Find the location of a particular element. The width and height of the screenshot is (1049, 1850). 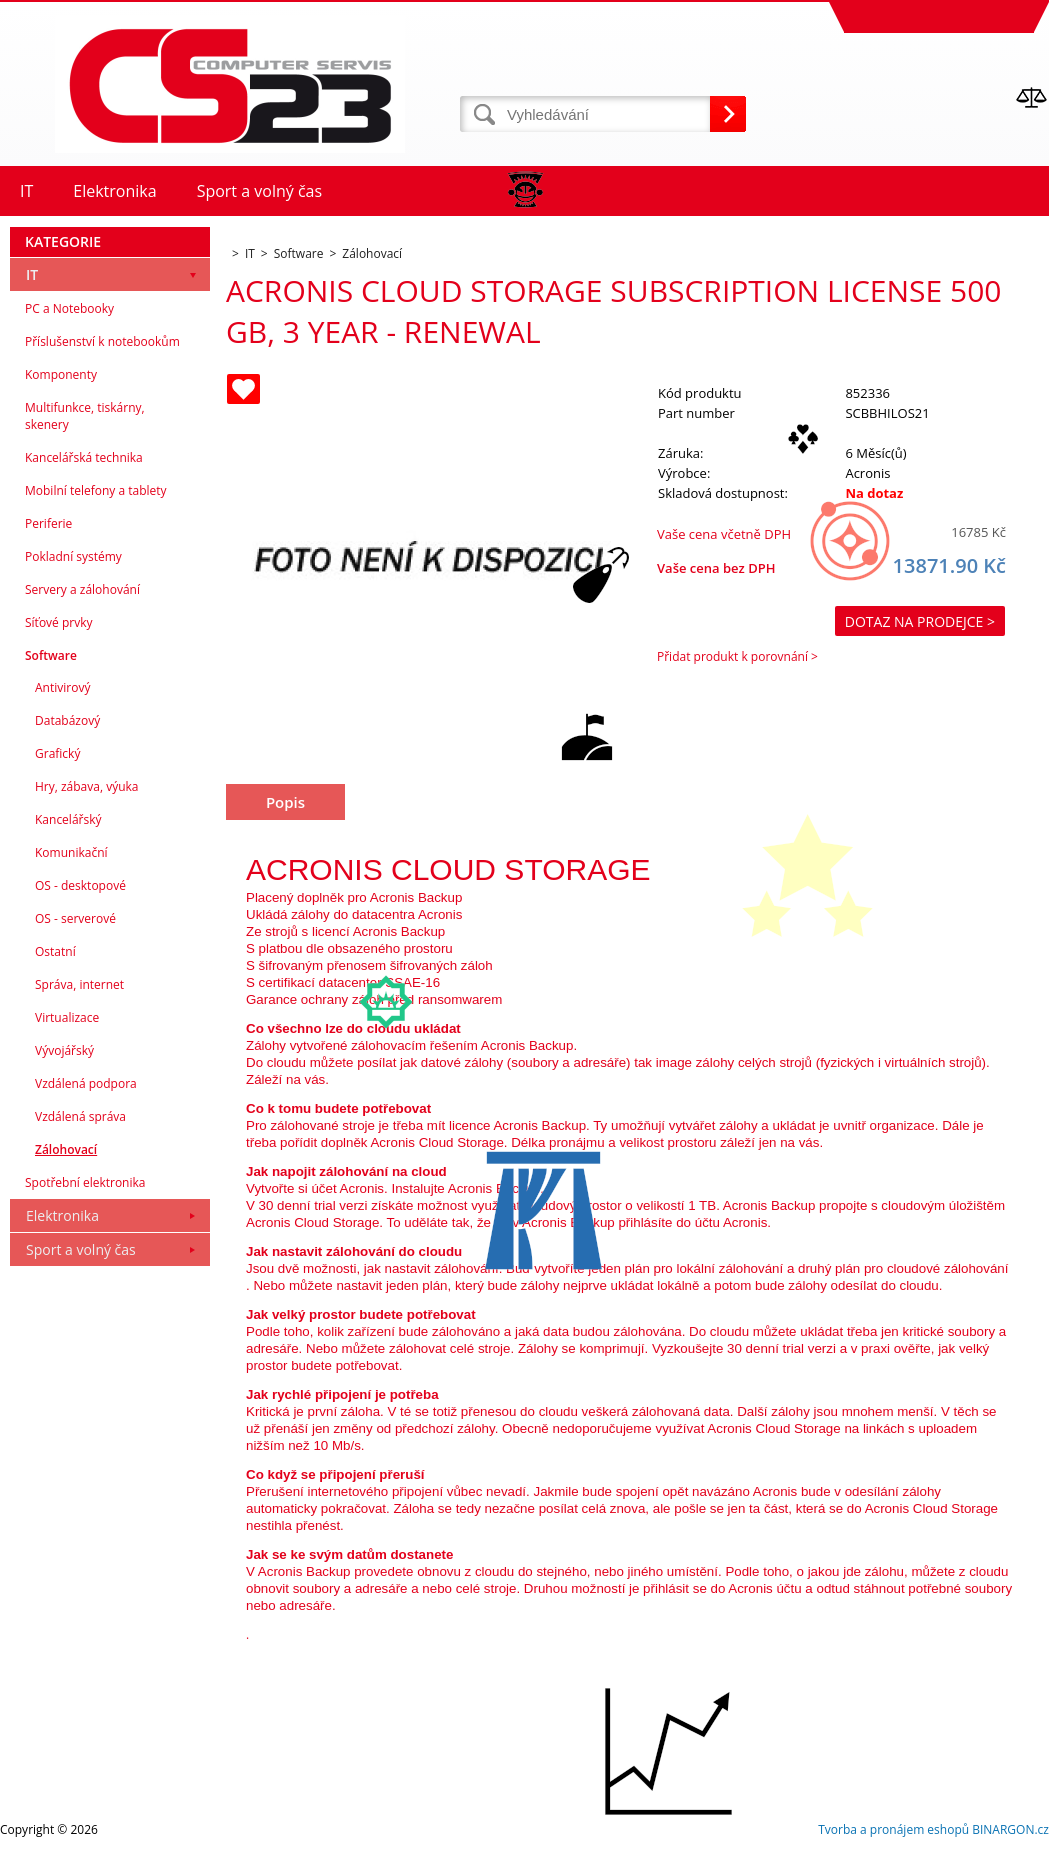

decorative tribal or aztec-themed game badge is located at coordinates (525, 189).